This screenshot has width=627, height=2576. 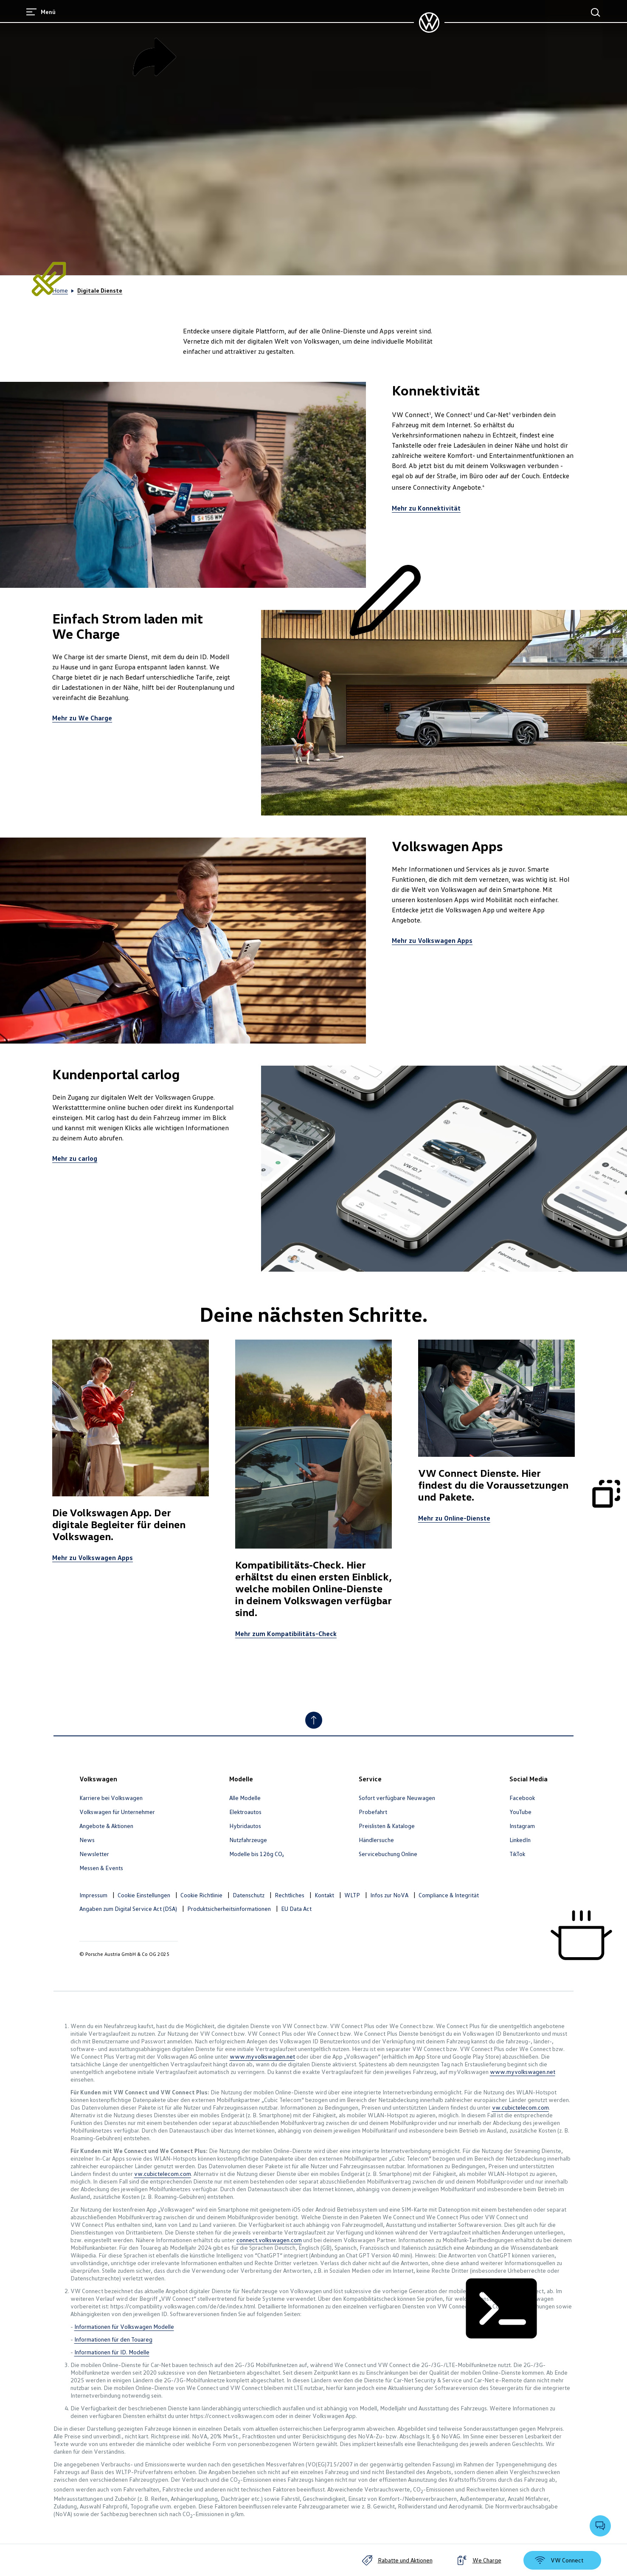 I want to click on send selected element to back layer, so click(x=606, y=1494).